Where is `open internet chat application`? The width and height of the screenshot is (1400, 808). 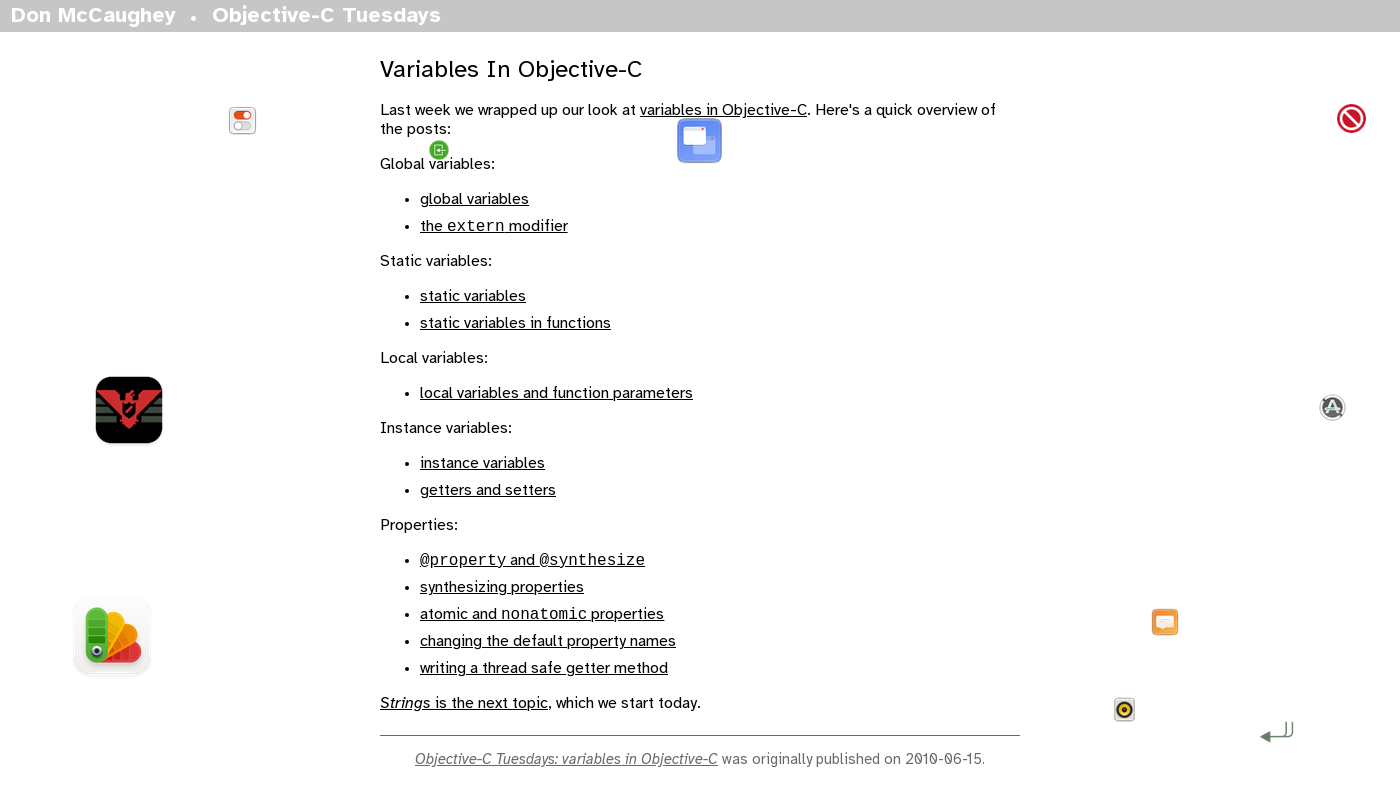 open internet chat application is located at coordinates (1165, 622).